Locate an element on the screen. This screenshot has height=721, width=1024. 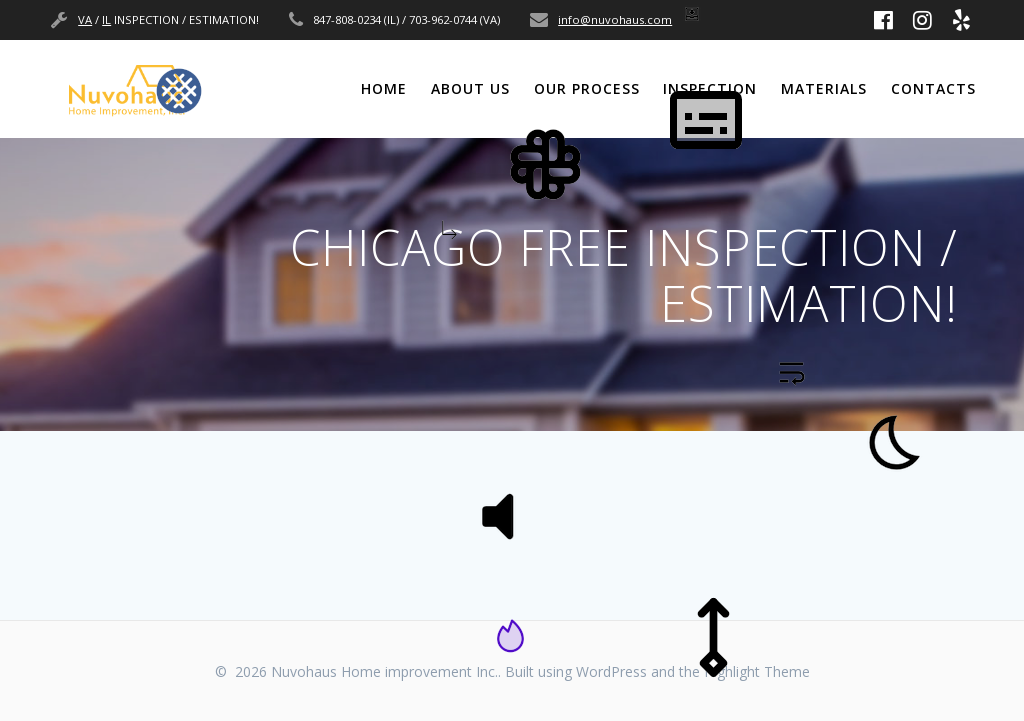
indicates a dutch treat or snack item is located at coordinates (179, 91).